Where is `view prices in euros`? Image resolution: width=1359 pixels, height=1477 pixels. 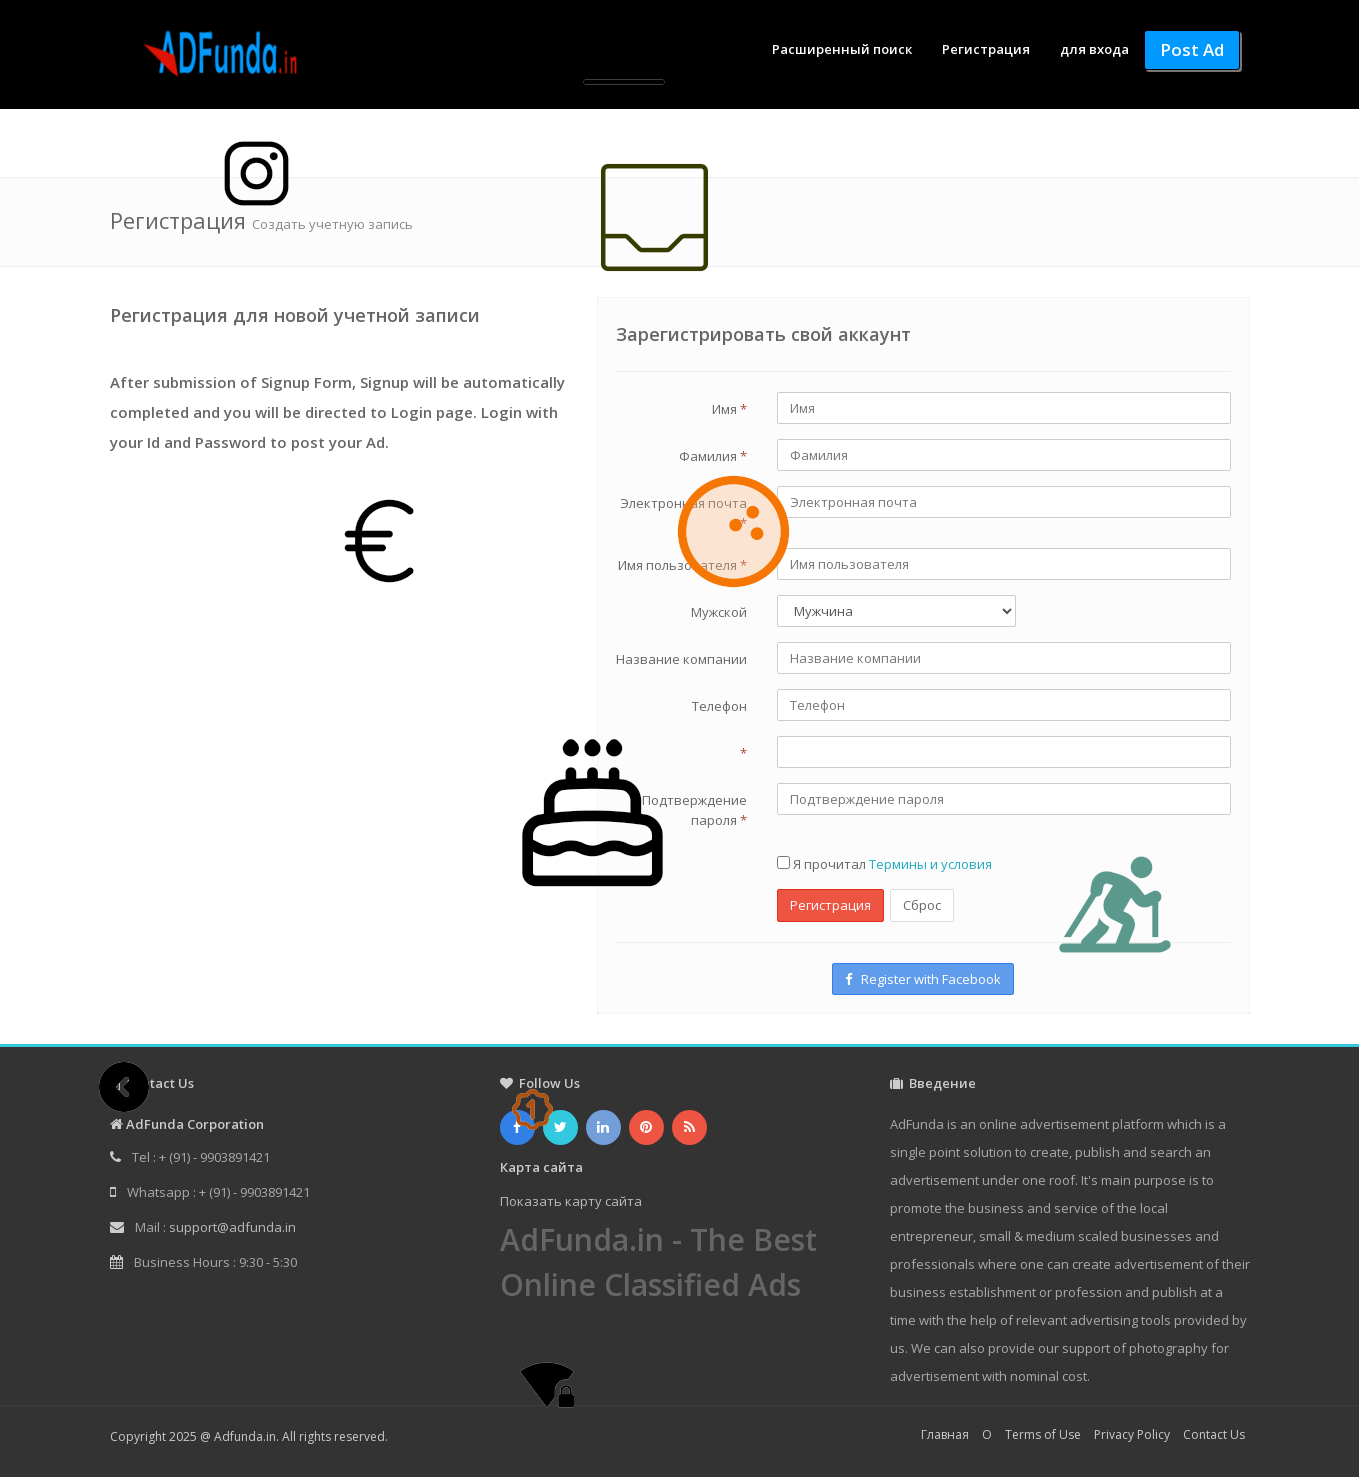 view prices in euros is located at coordinates (386, 541).